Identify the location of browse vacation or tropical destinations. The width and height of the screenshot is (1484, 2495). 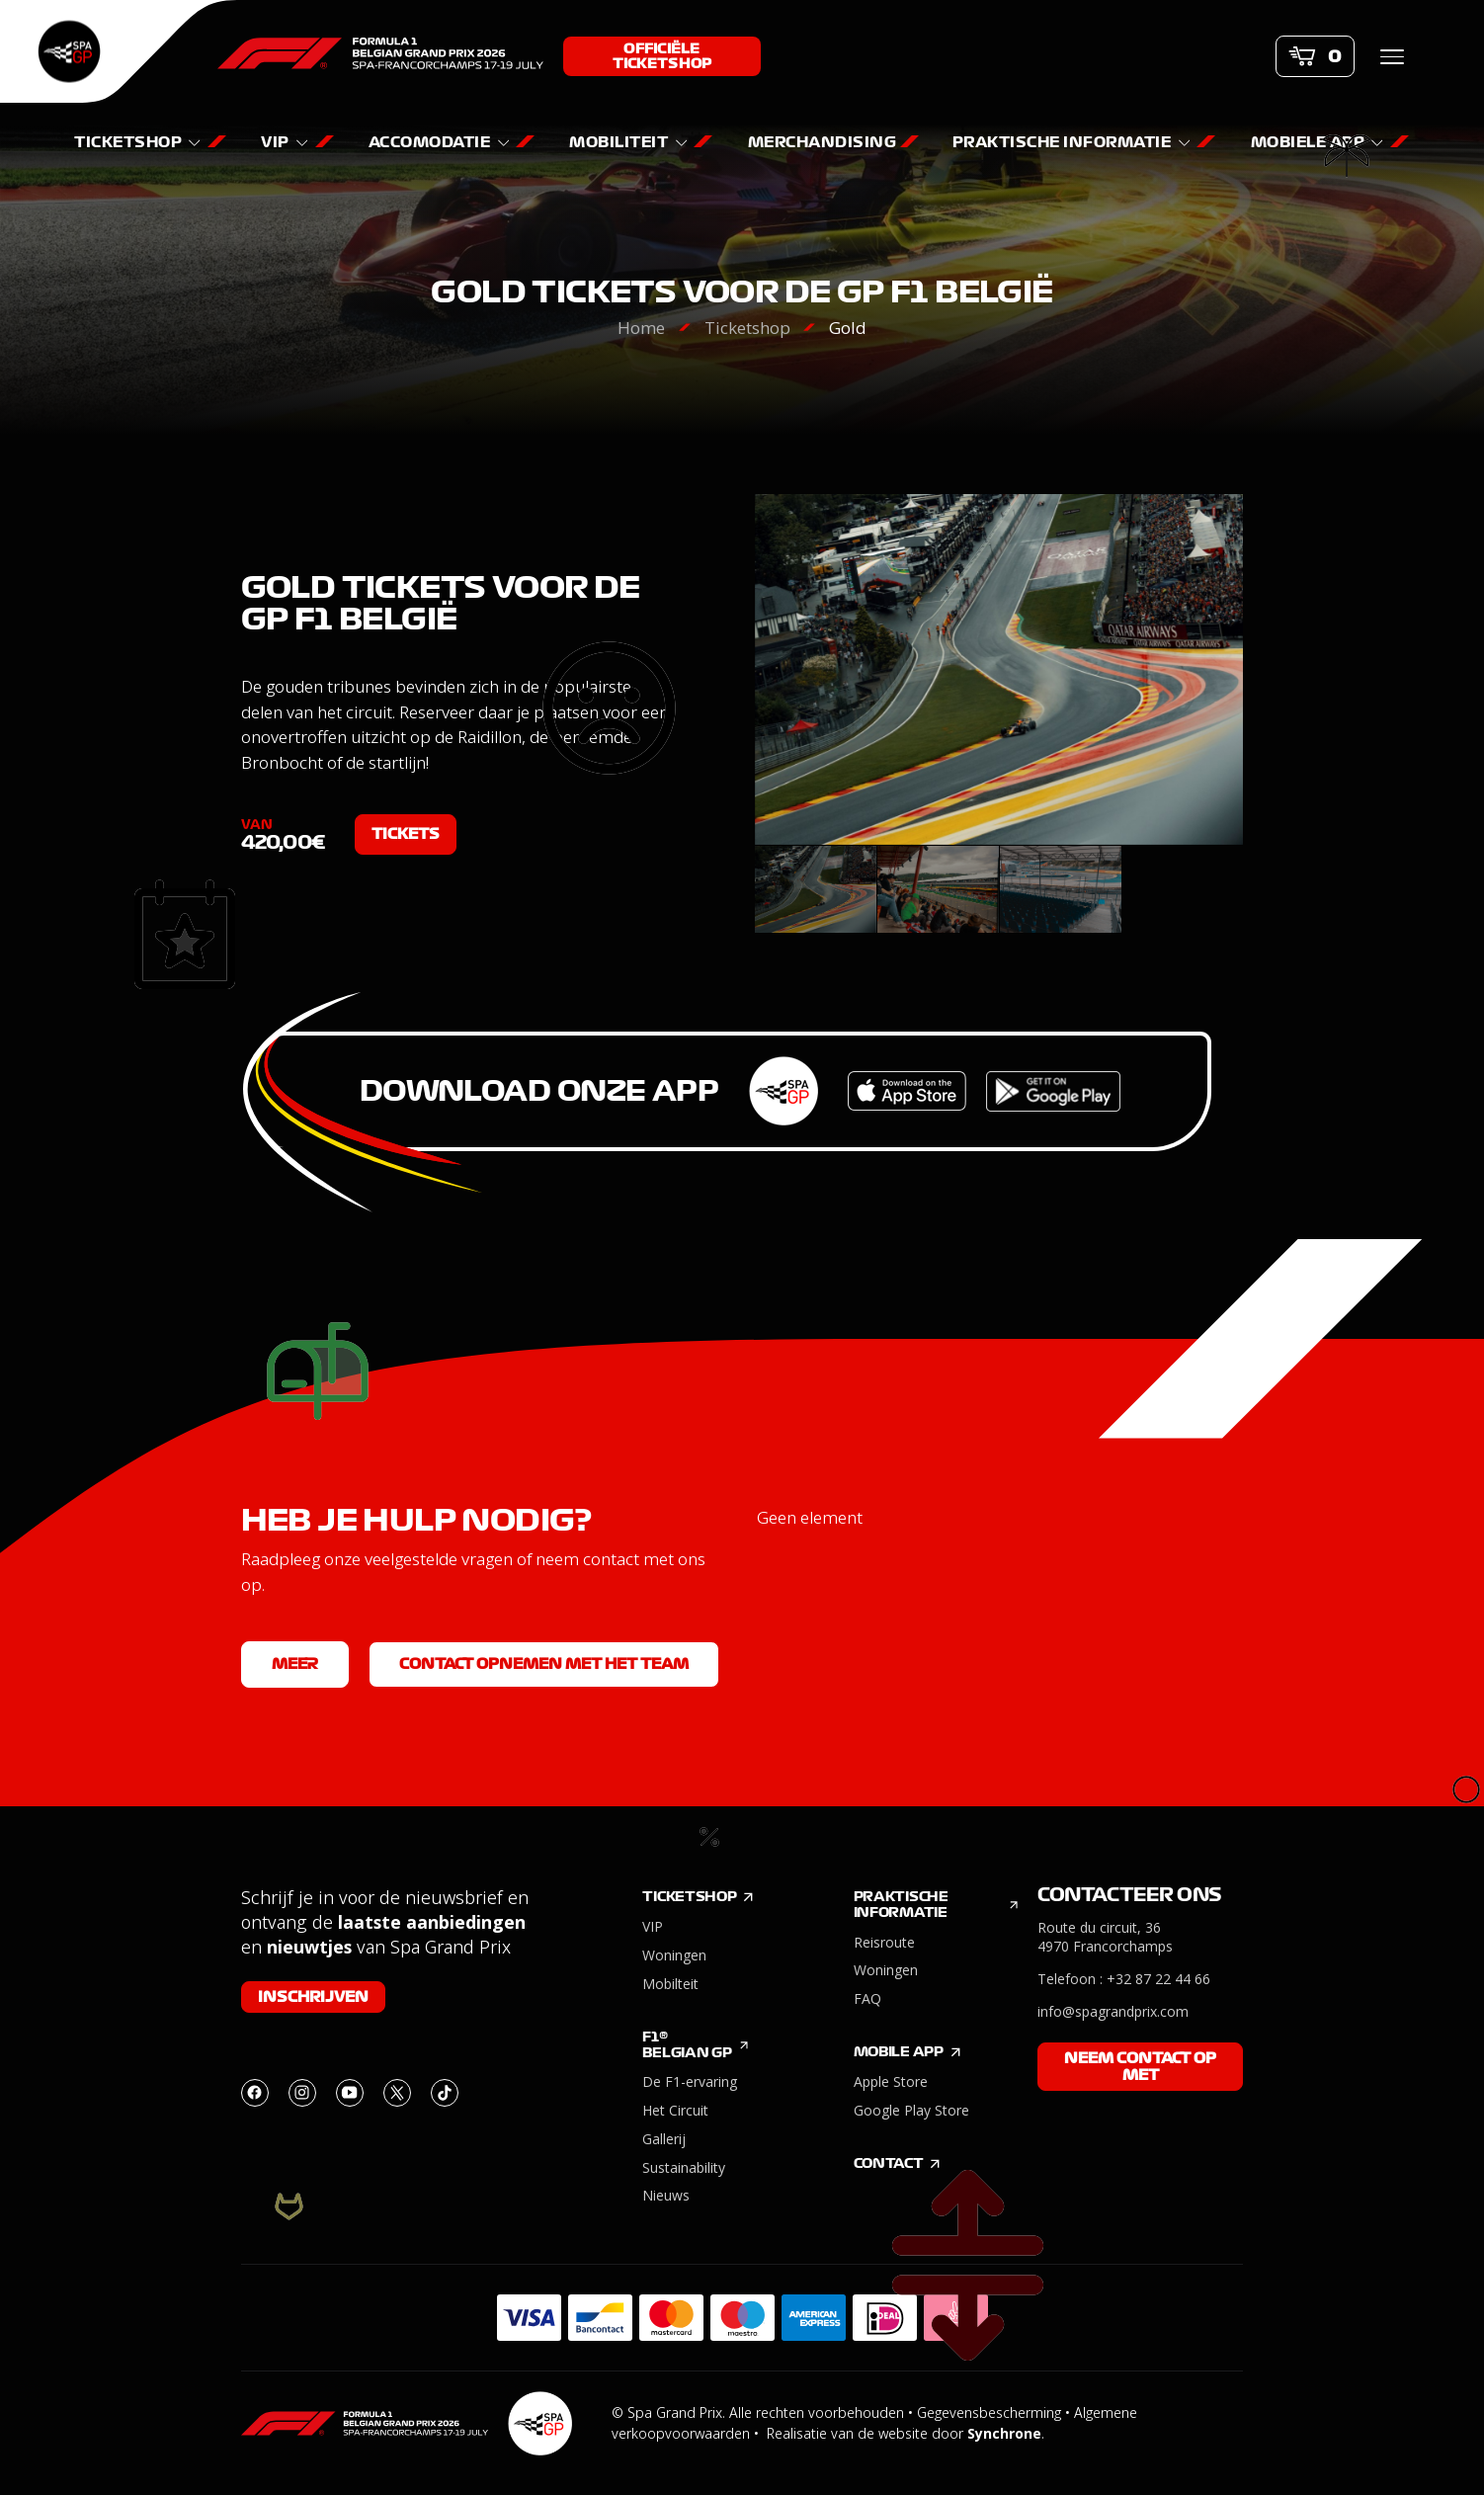
(1347, 155).